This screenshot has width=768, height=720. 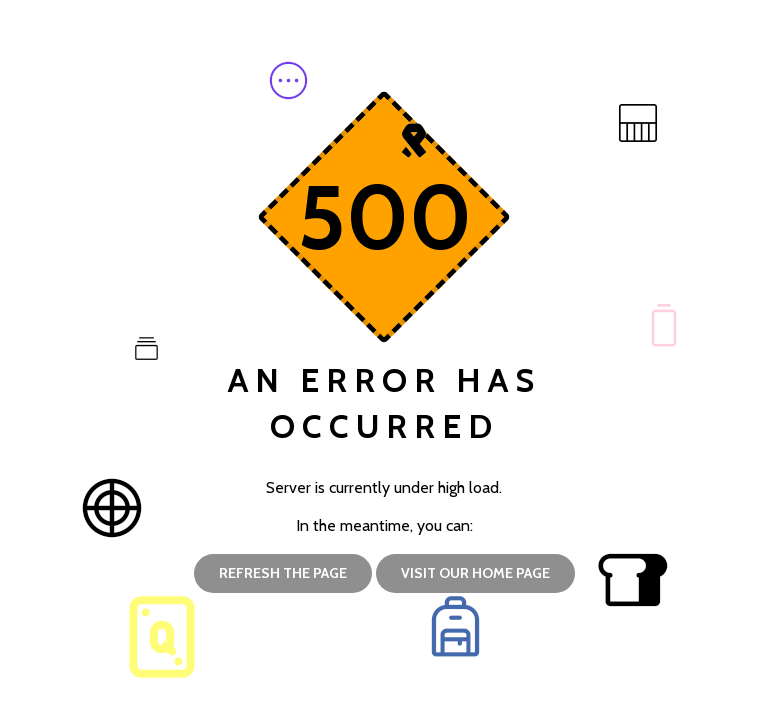 I want to click on view polar chart or radial data visualization, so click(x=112, y=508).